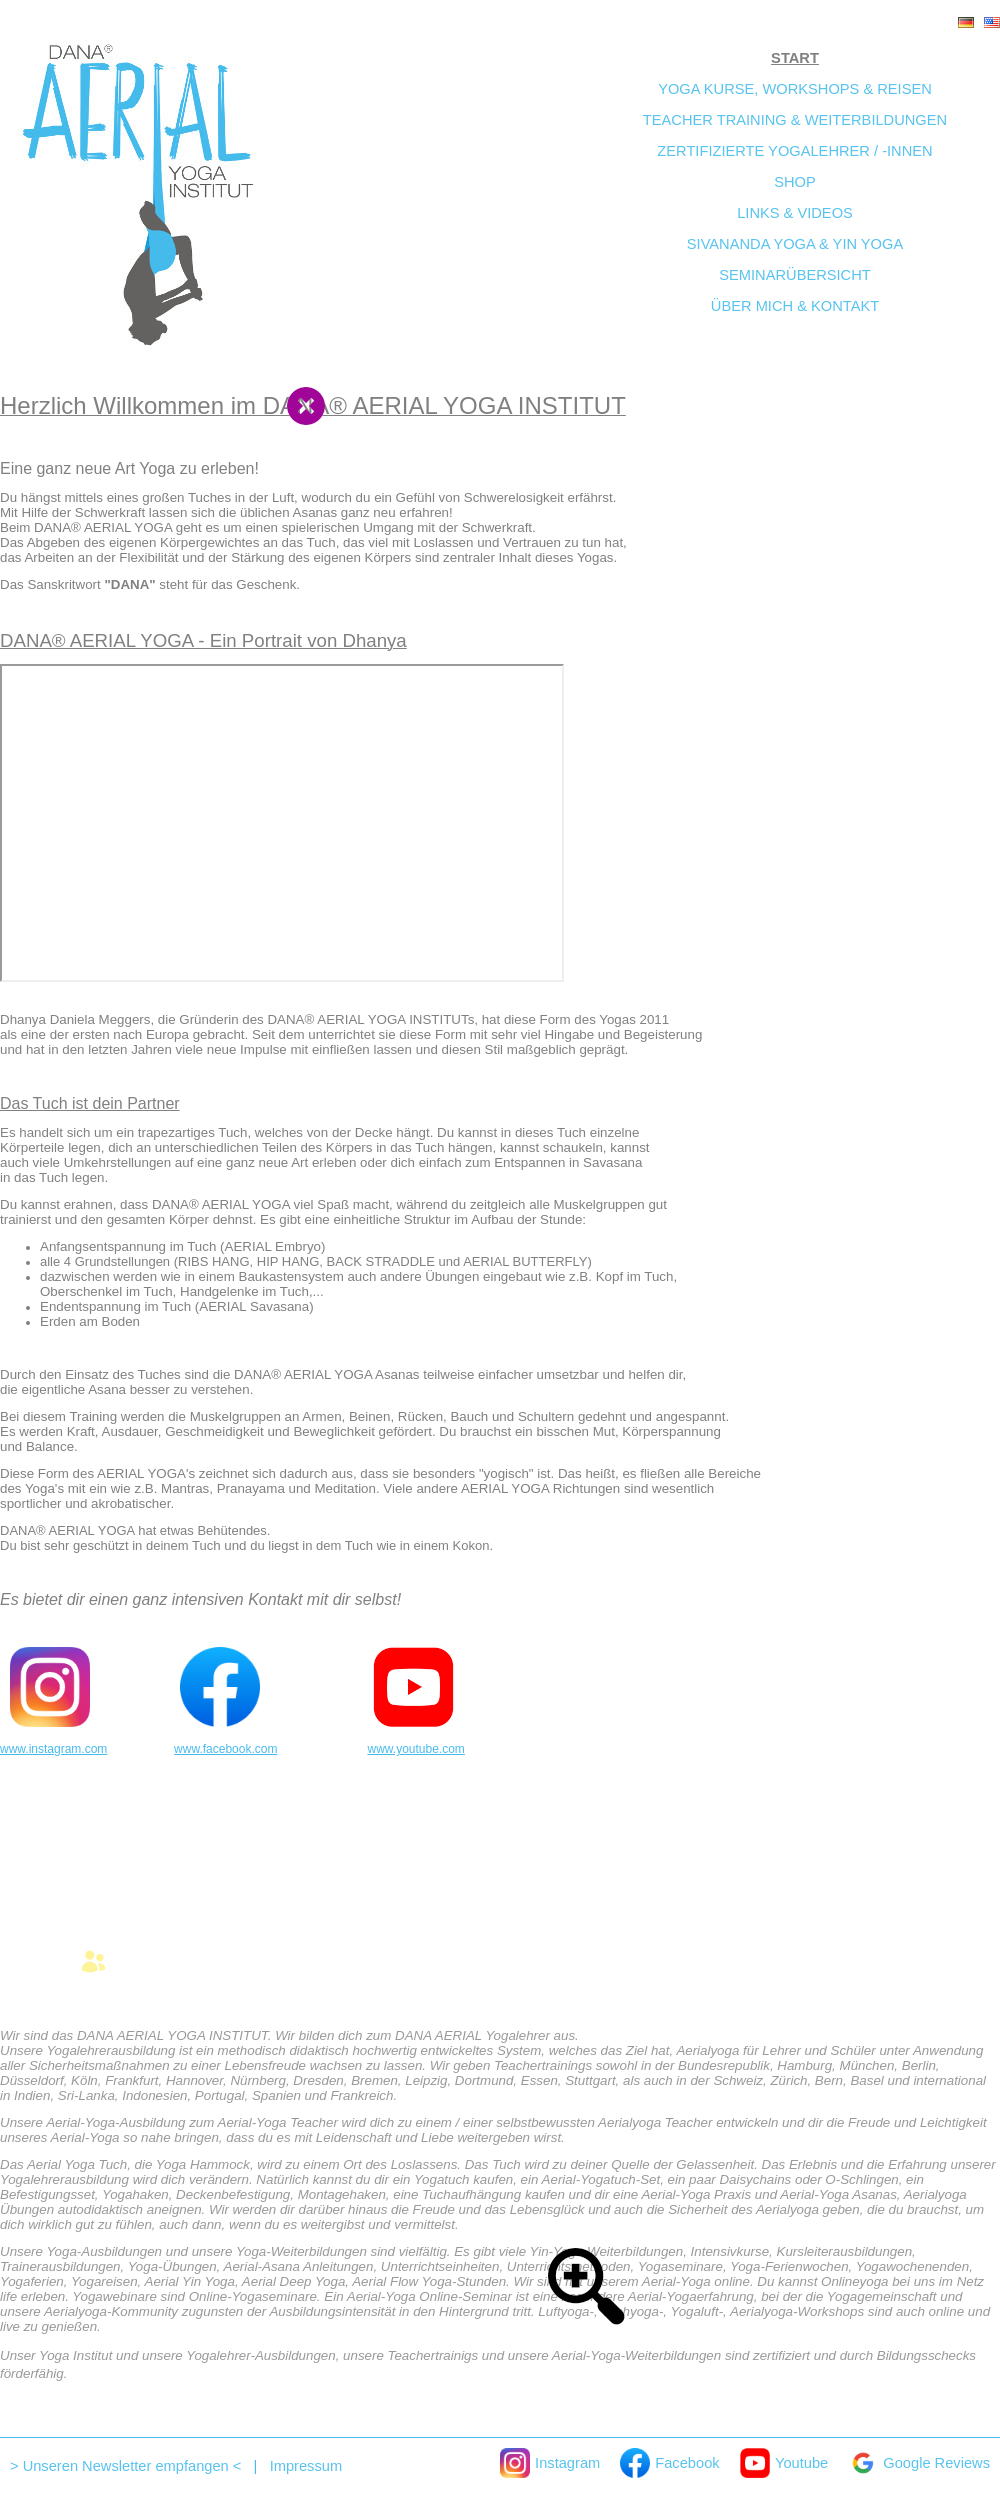 The height and width of the screenshot is (2508, 1000). I want to click on view all users or team members, so click(93, 1961).